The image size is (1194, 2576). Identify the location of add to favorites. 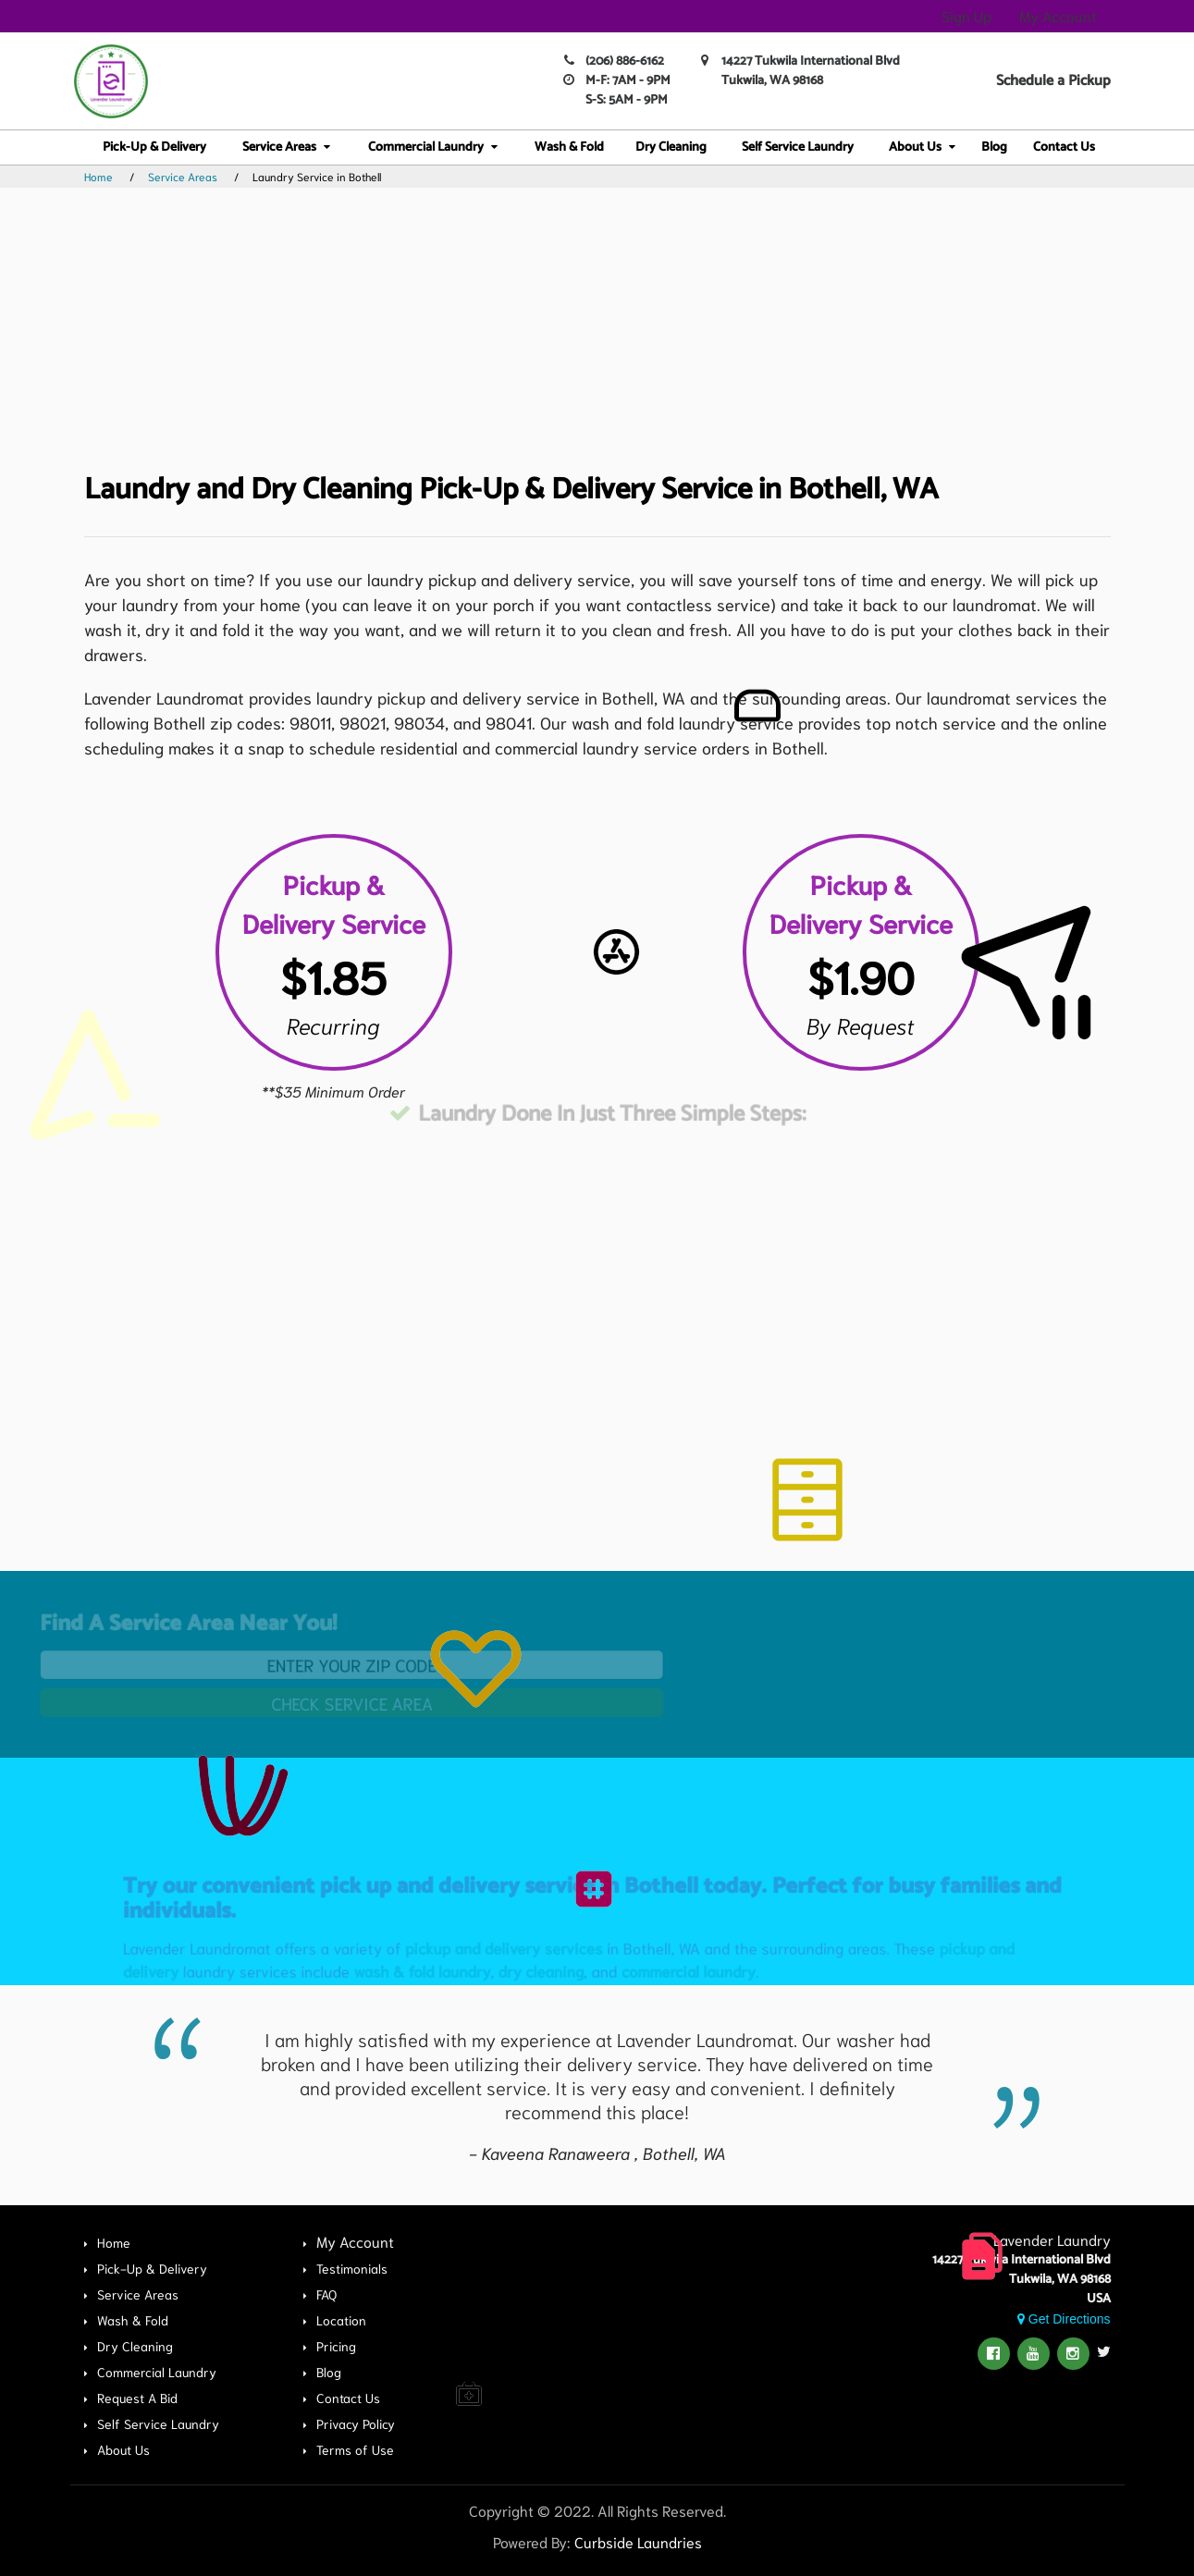
(475, 1666).